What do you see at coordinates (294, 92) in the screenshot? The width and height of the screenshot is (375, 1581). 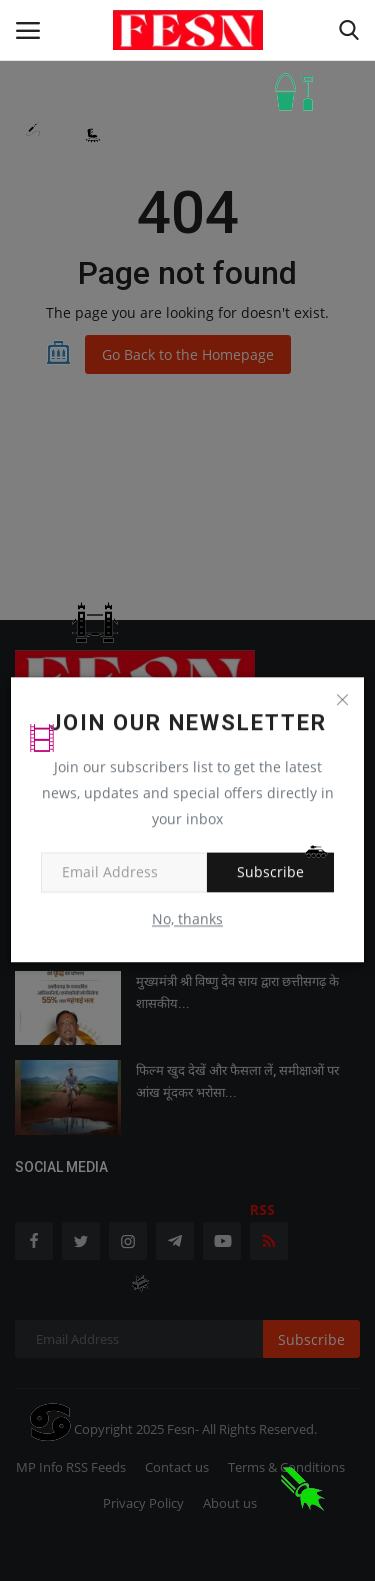 I see `access beach or vacation-themed content` at bounding box center [294, 92].